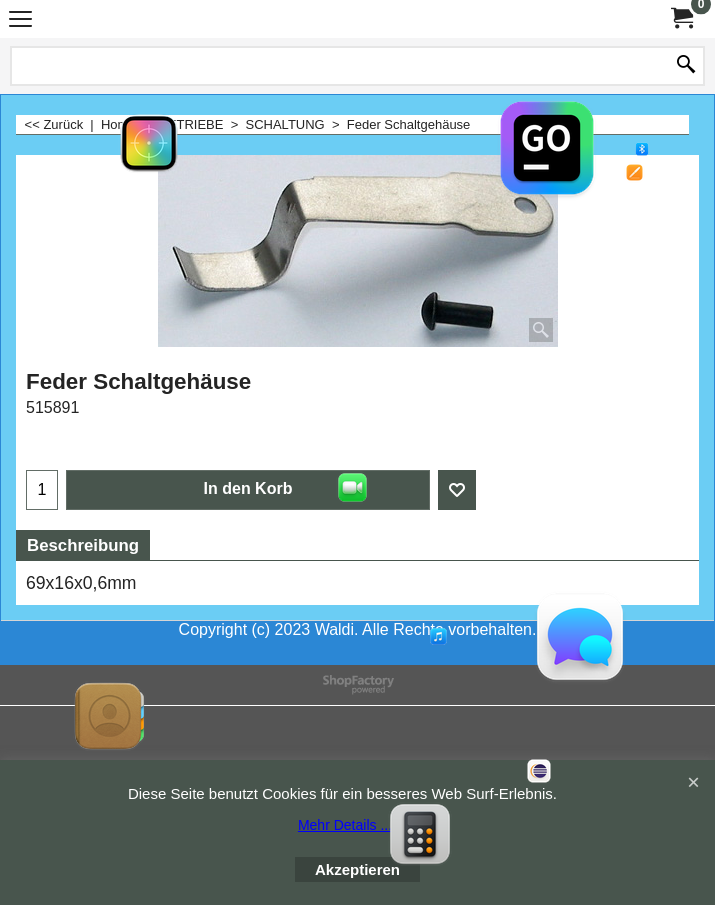 This screenshot has height=905, width=715. What do you see at coordinates (547, 148) in the screenshot?
I see `open GoLand IDE application` at bounding box center [547, 148].